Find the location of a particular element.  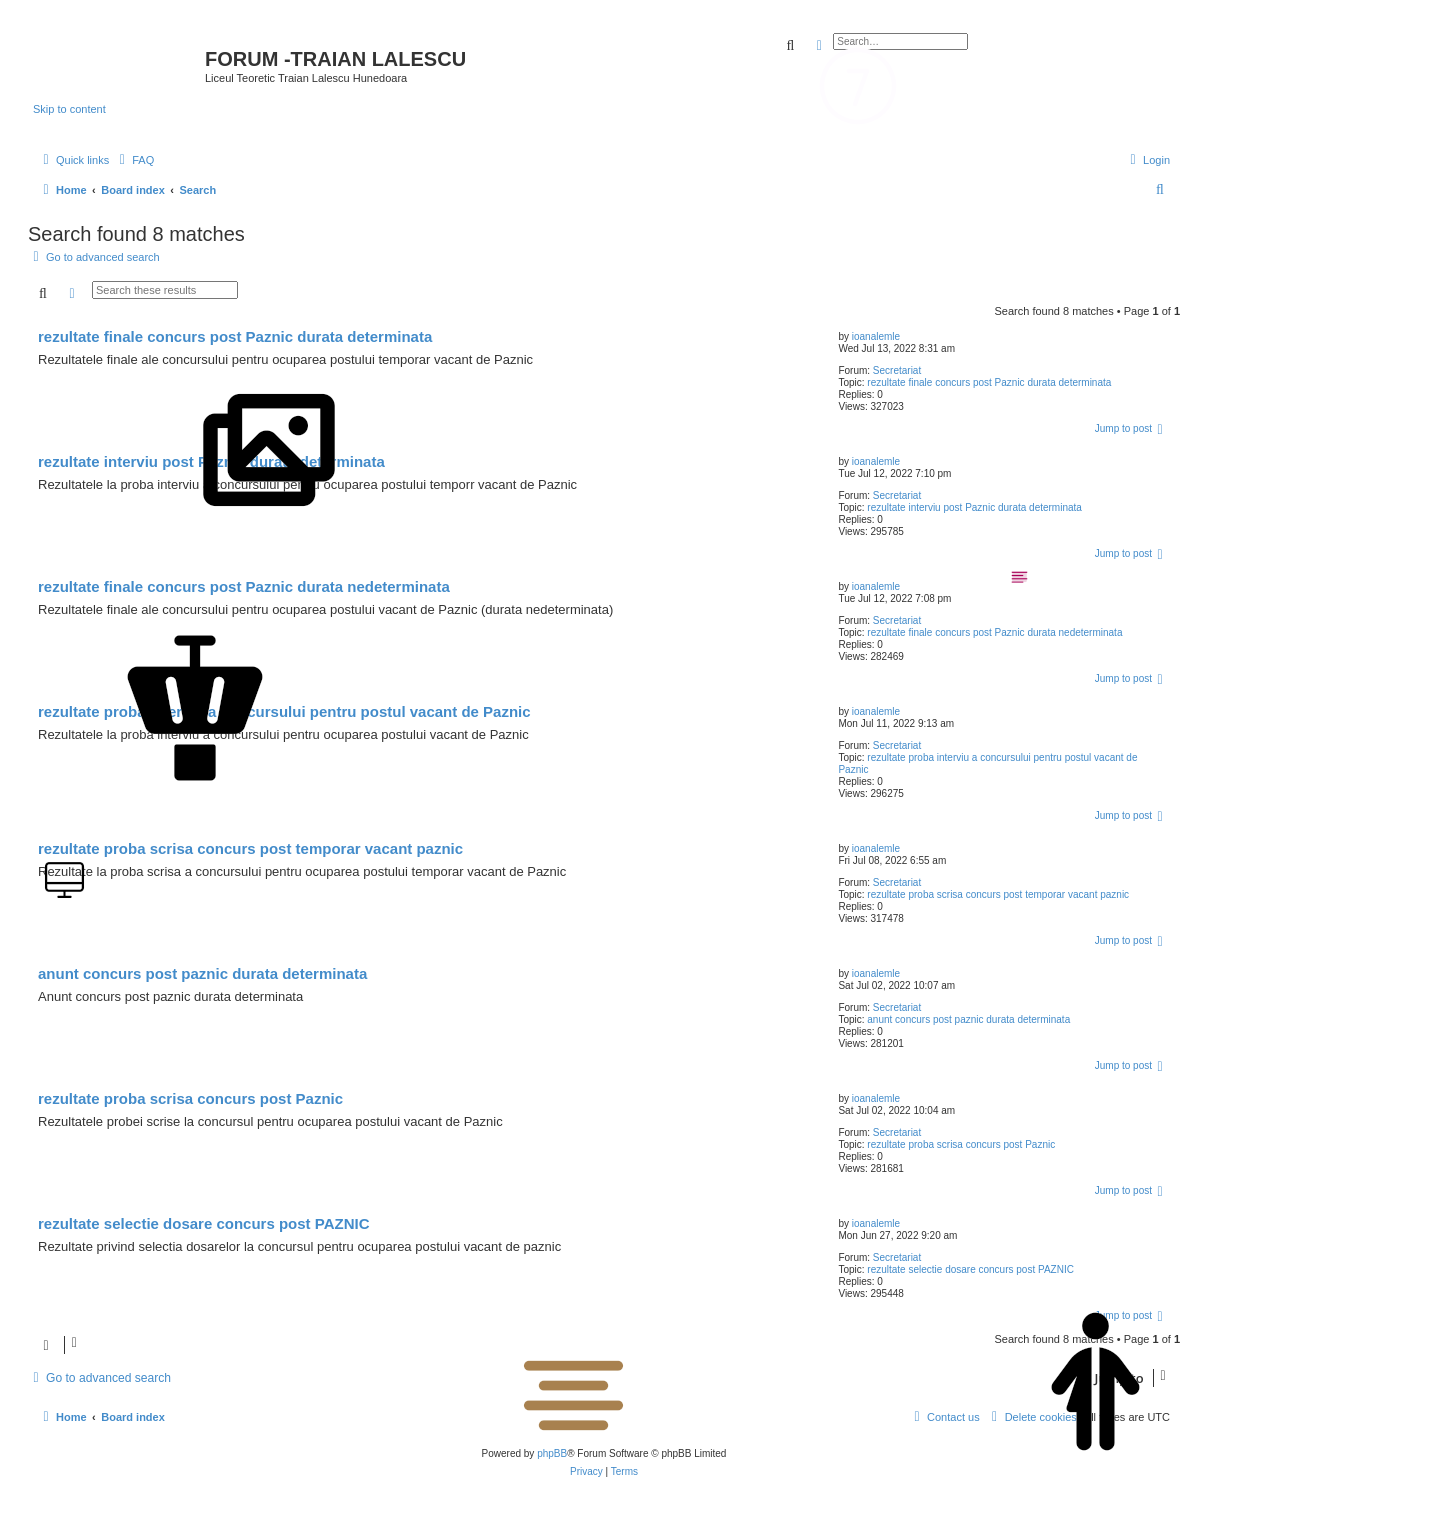

view photo gallery is located at coordinates (269, 450).